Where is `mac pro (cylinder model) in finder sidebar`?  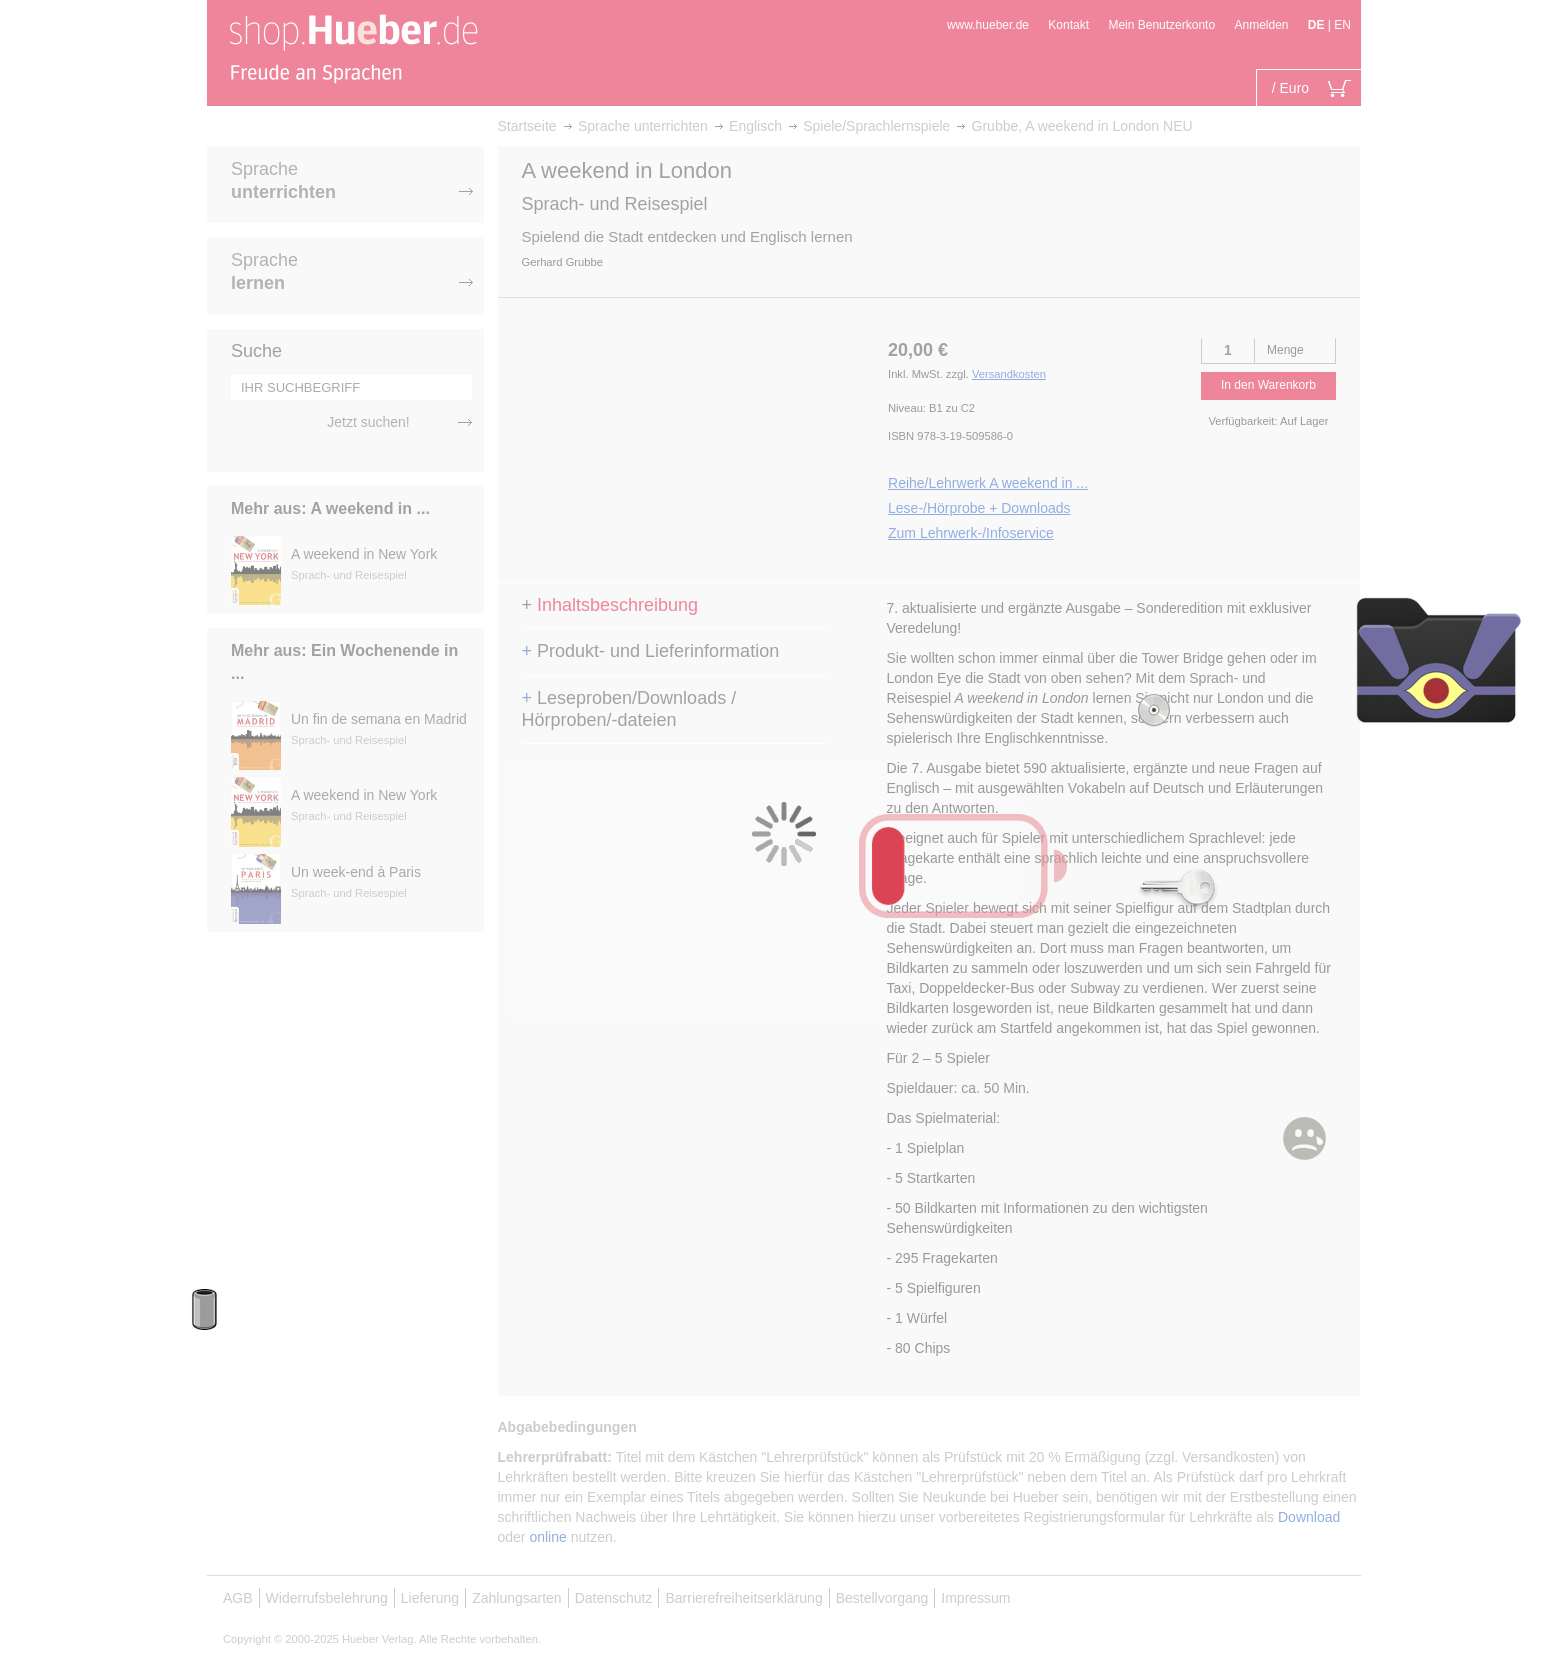
mac pro (cylinder model) in finder sidebar is located at coordinates (204, 1309).